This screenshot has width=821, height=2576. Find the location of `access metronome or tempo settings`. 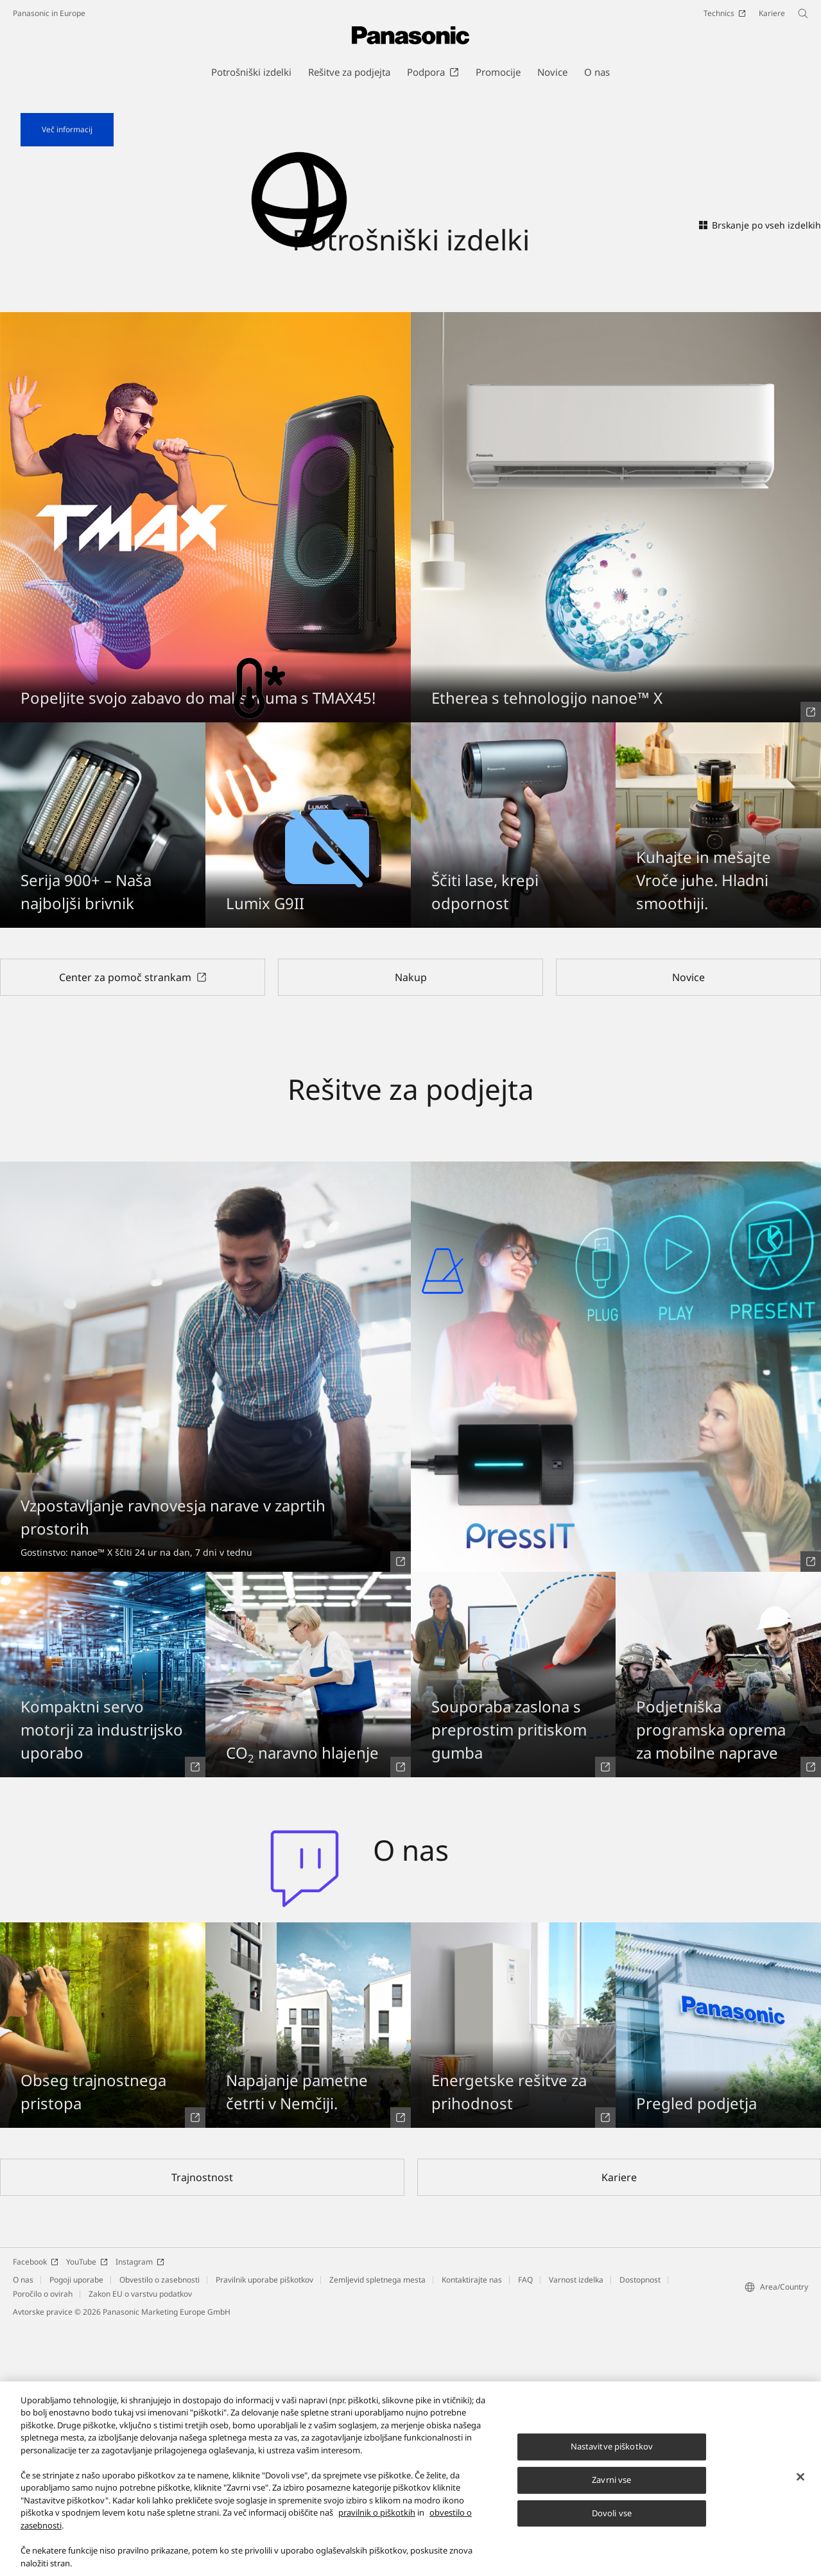

access metronome or tempo settings is located at coordinates (442, 1271).